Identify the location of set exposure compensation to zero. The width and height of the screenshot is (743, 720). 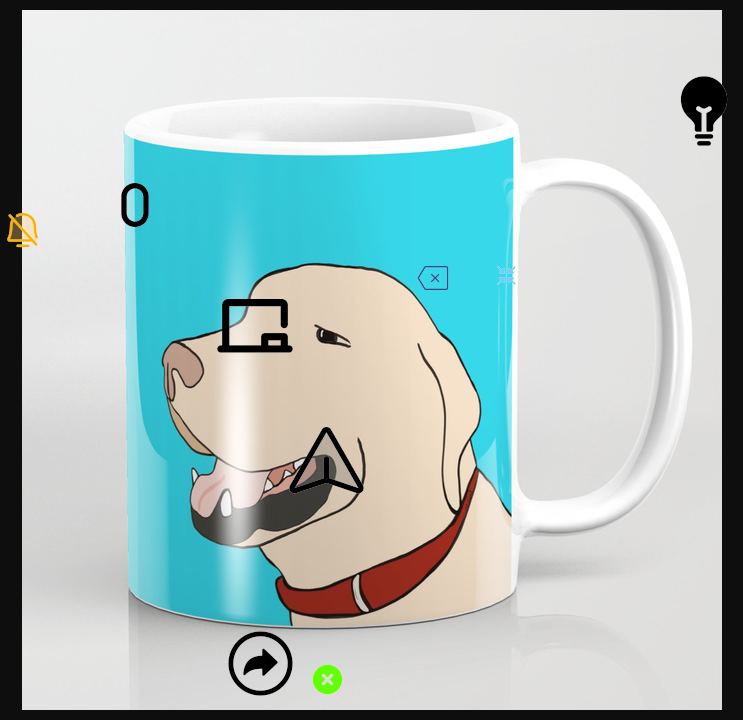
(135, 205).